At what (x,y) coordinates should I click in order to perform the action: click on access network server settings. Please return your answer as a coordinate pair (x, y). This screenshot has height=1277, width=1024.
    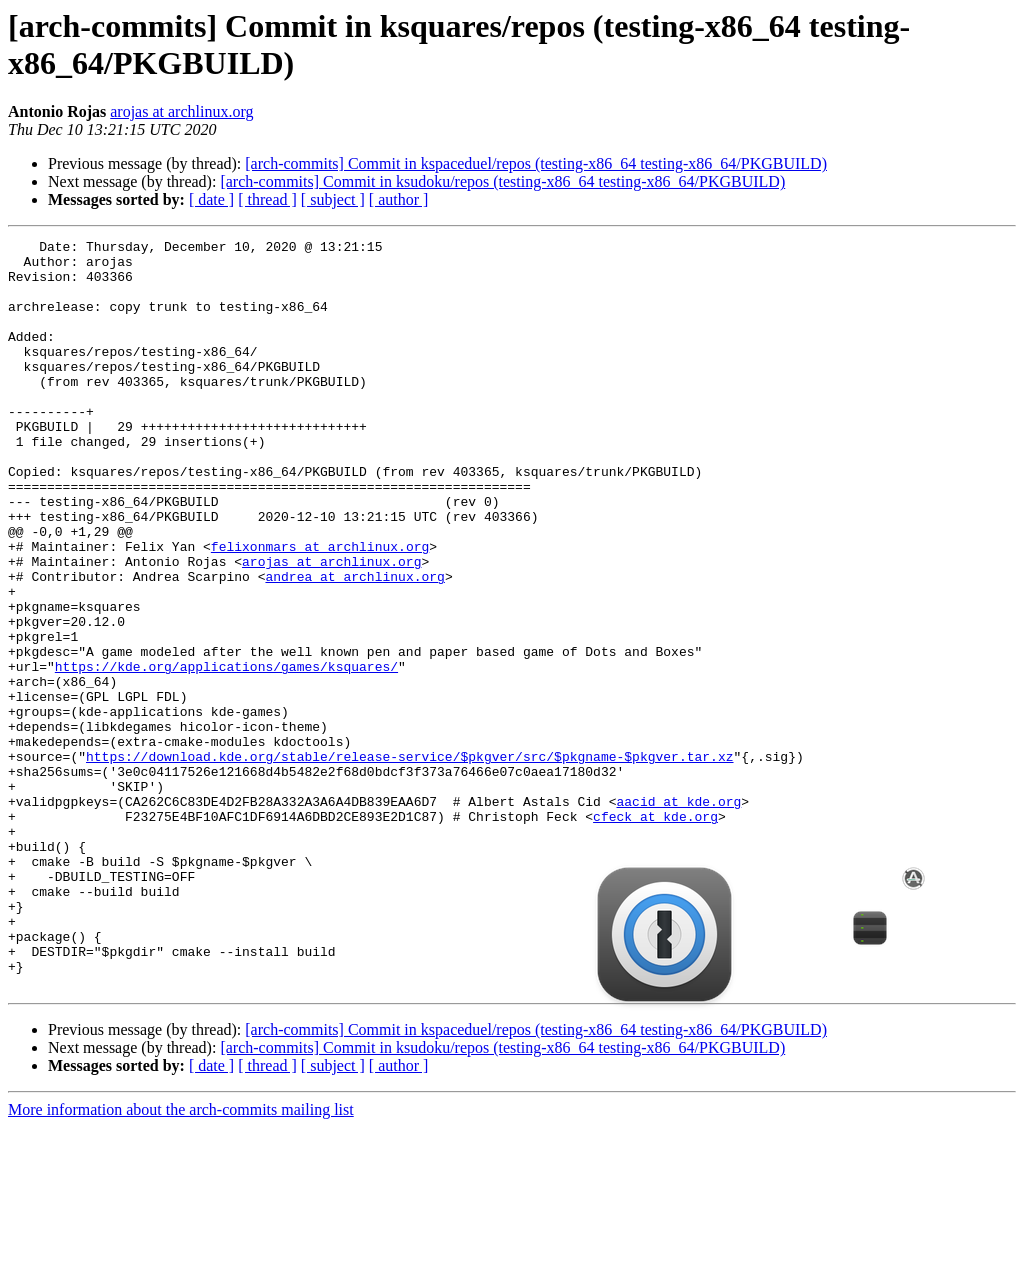
    Looking at the image, I should click on (870, 928).